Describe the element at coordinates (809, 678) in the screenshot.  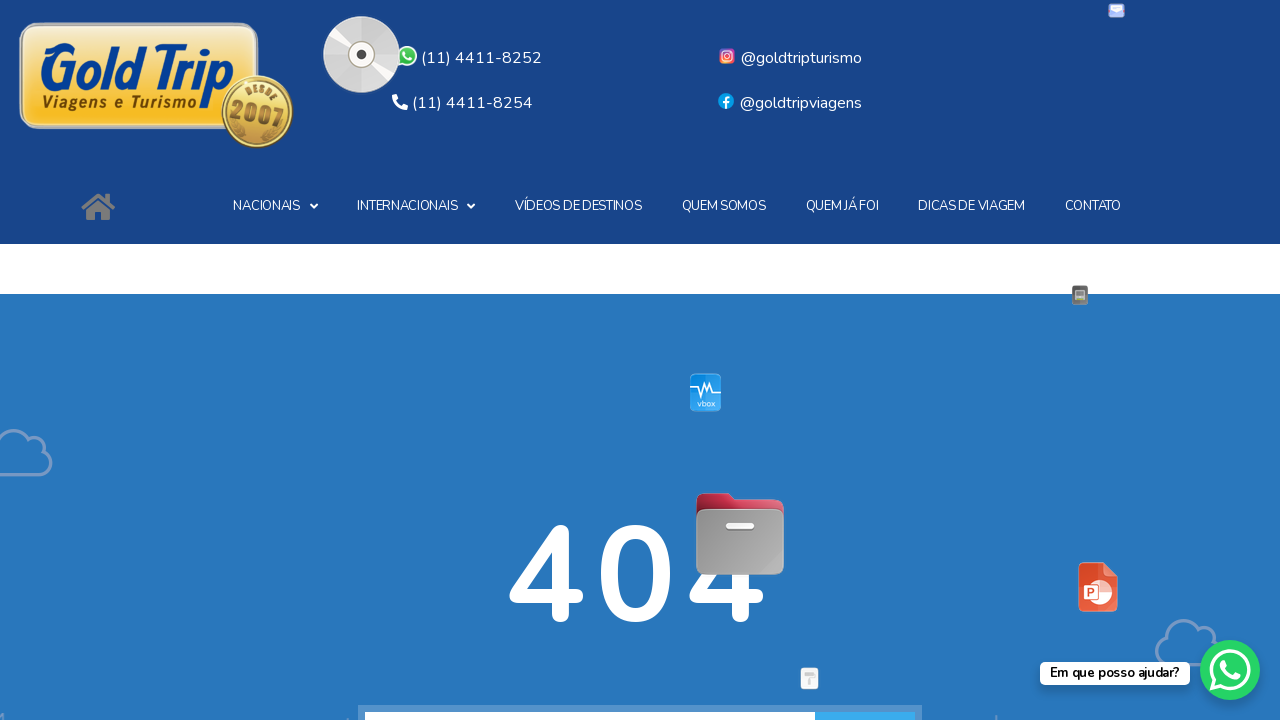
I see `open a theme configuration file` at that location.